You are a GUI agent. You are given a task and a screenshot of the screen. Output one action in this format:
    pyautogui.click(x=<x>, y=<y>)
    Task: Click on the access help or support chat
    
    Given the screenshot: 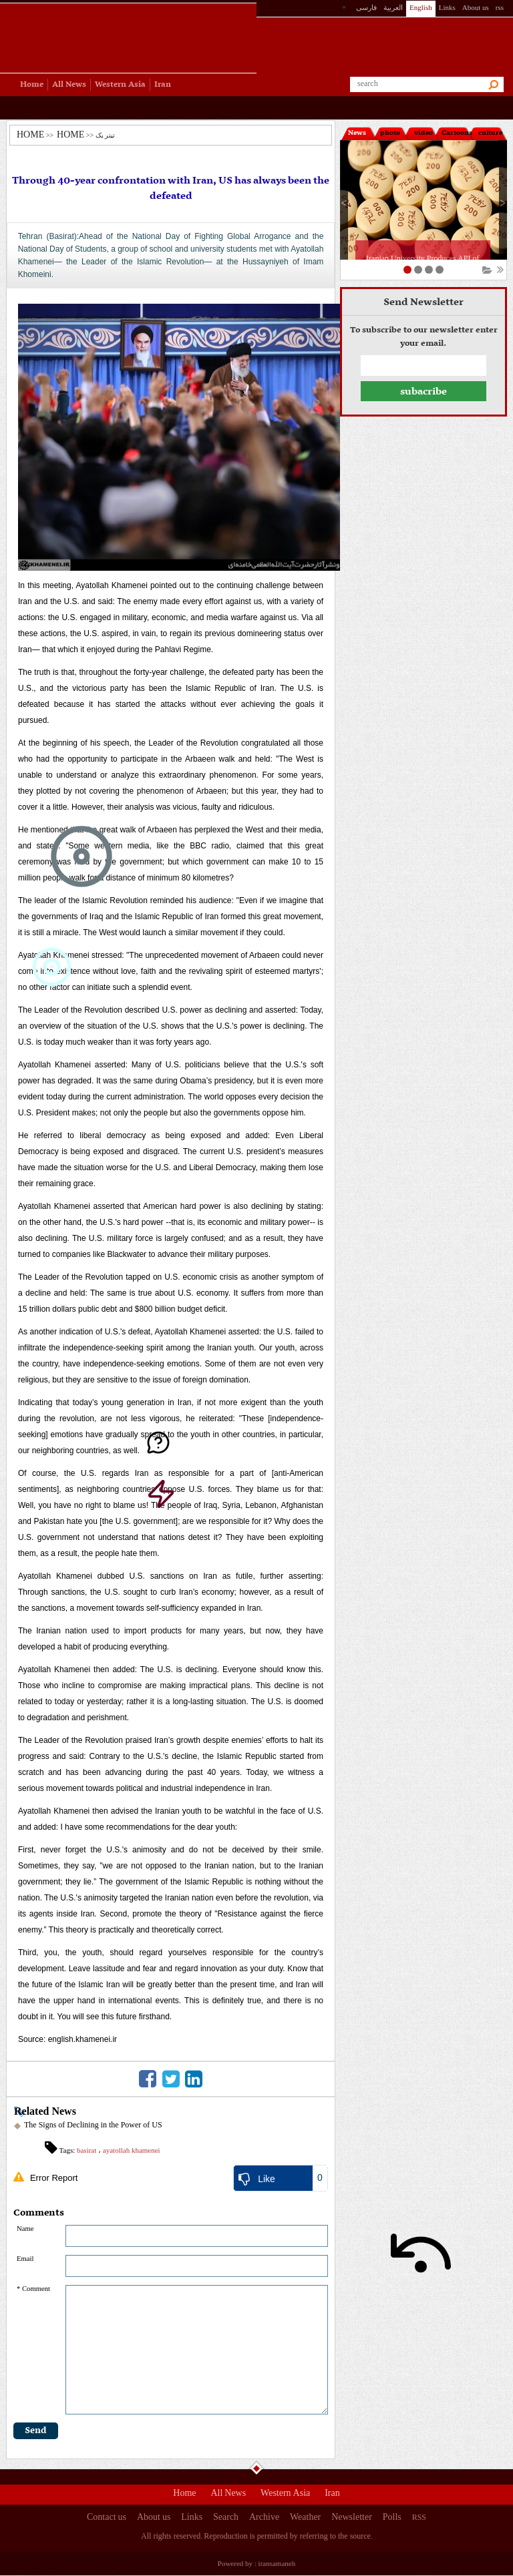 What is the action you would take?
    pyautogui.click(x=158, y=1443)
    